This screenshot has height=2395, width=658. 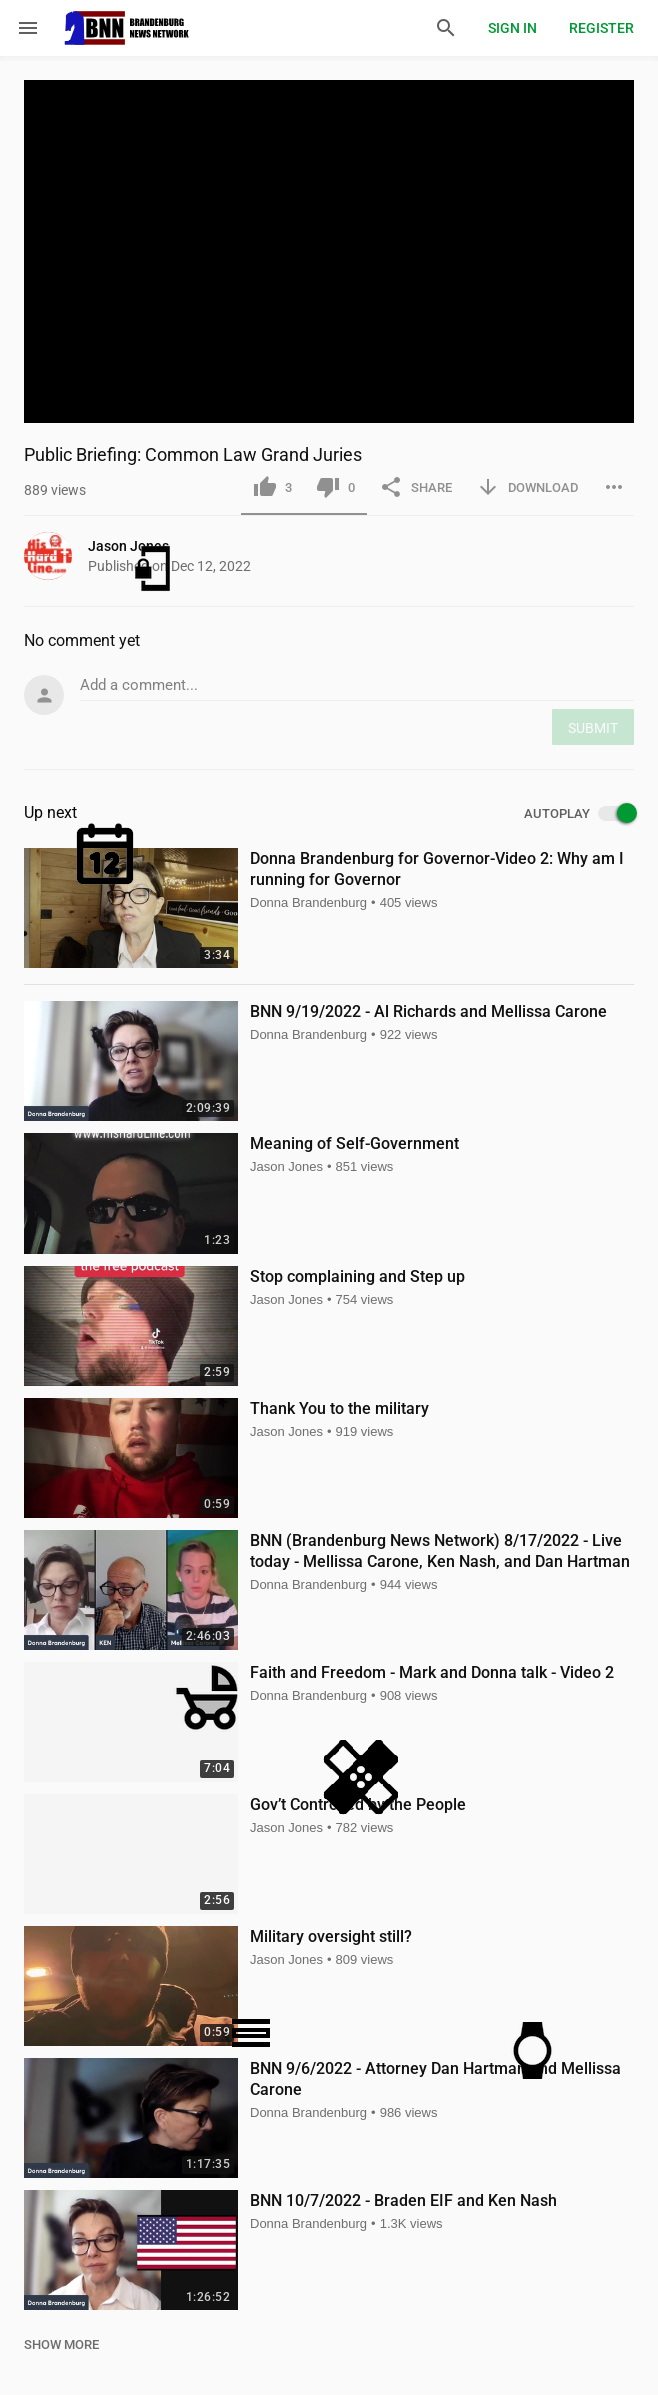 What do you see at coordinates (105, 856) in the screenshot?
I see `view calendar or scheduled events` at bounding box center [105, 856].